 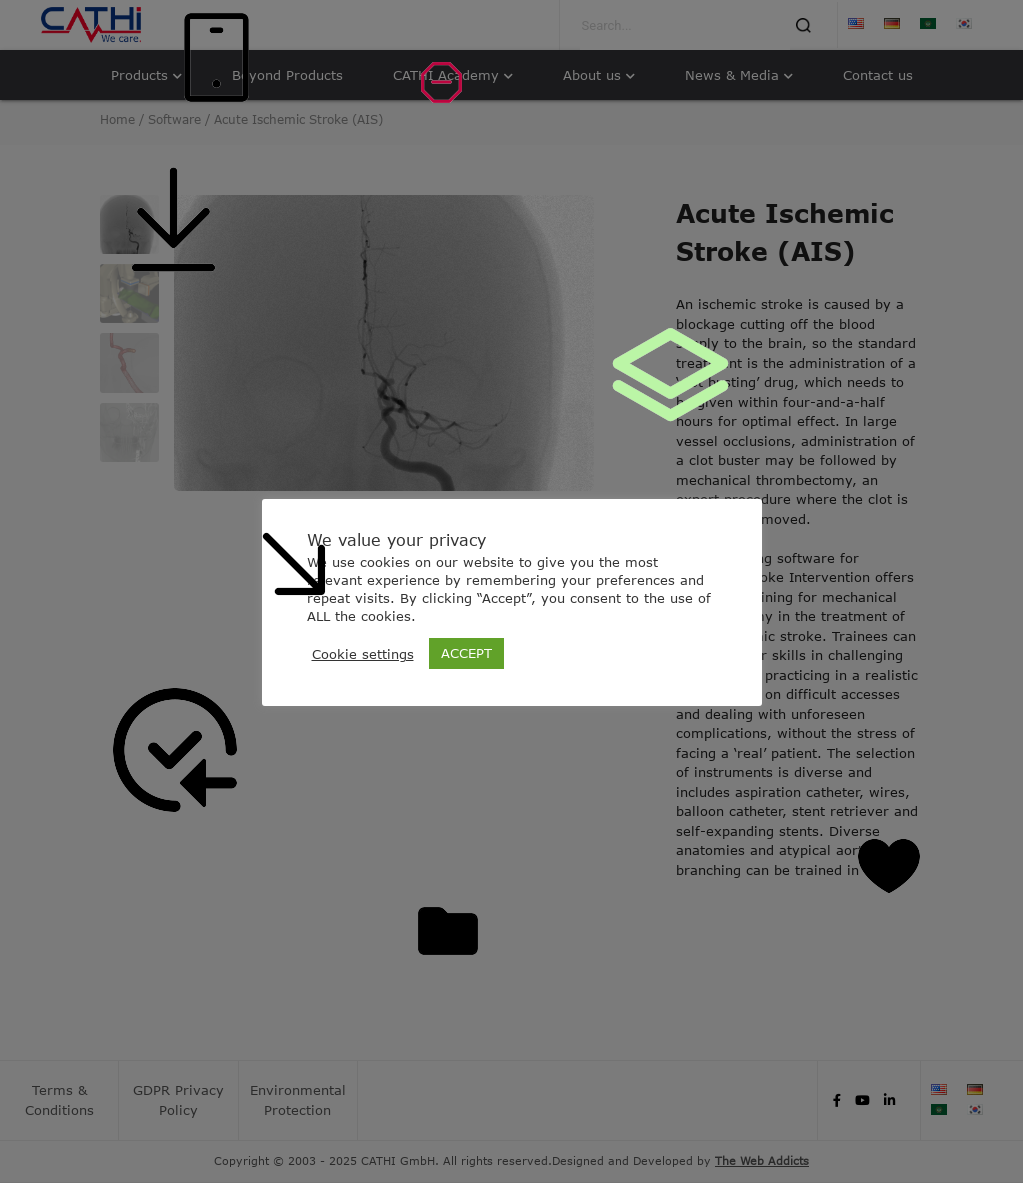 What do you see at coordinates (216, 57) in the screenshot?
I see `view mobile device settings` at bounding box center [216, 57].